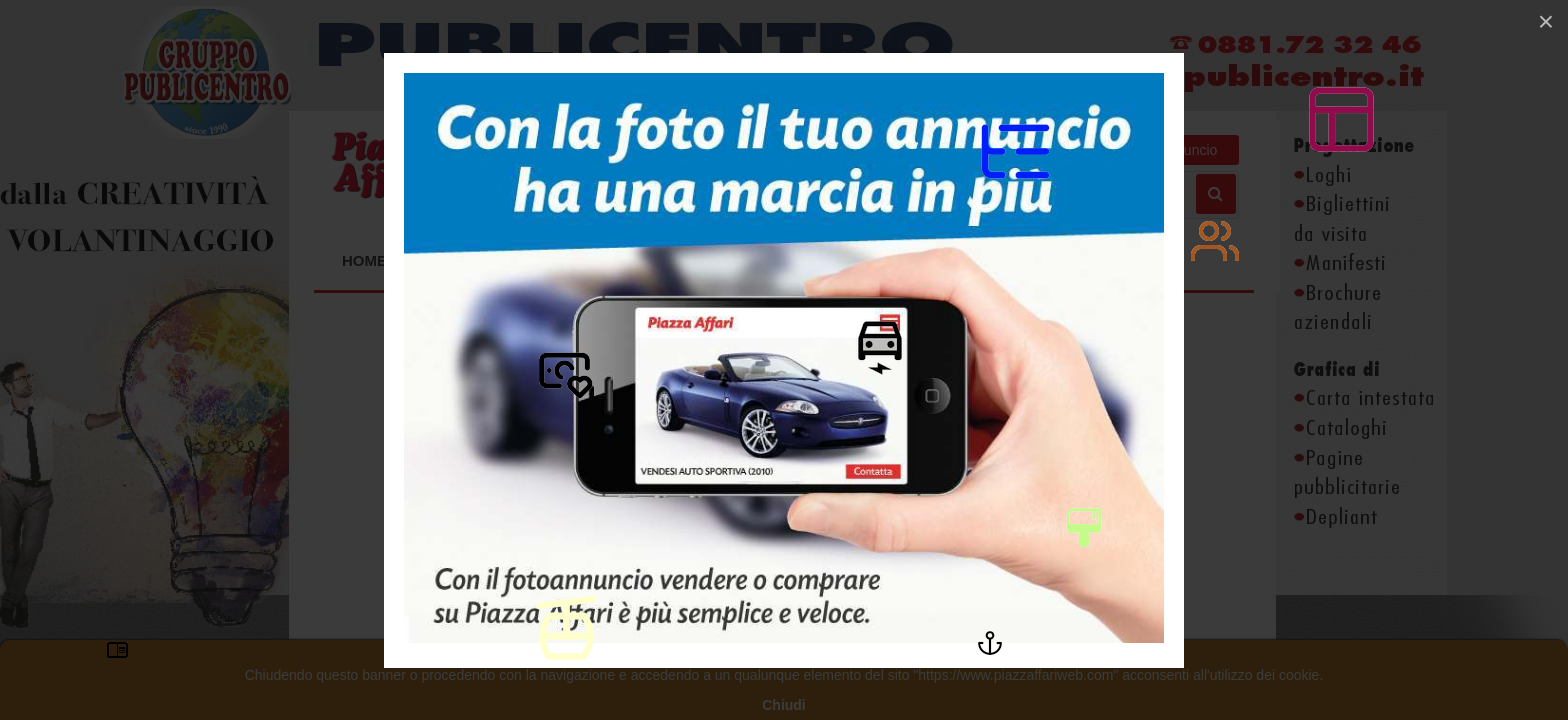  I want to click on switch to reader mode for distraction-free reading, so click(117, 649).